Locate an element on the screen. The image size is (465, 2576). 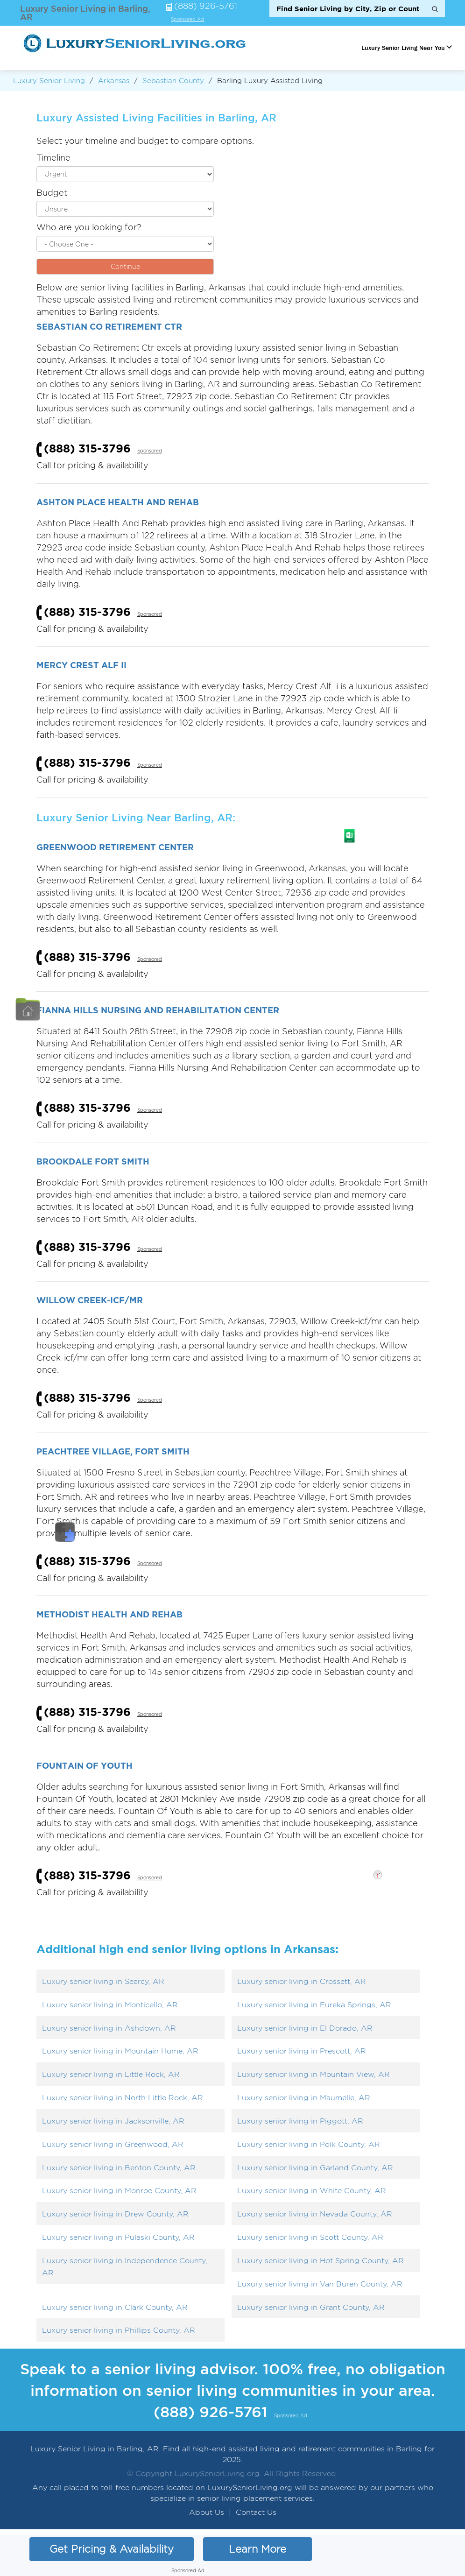
access your home folder is located at coordinates (28, 1009).